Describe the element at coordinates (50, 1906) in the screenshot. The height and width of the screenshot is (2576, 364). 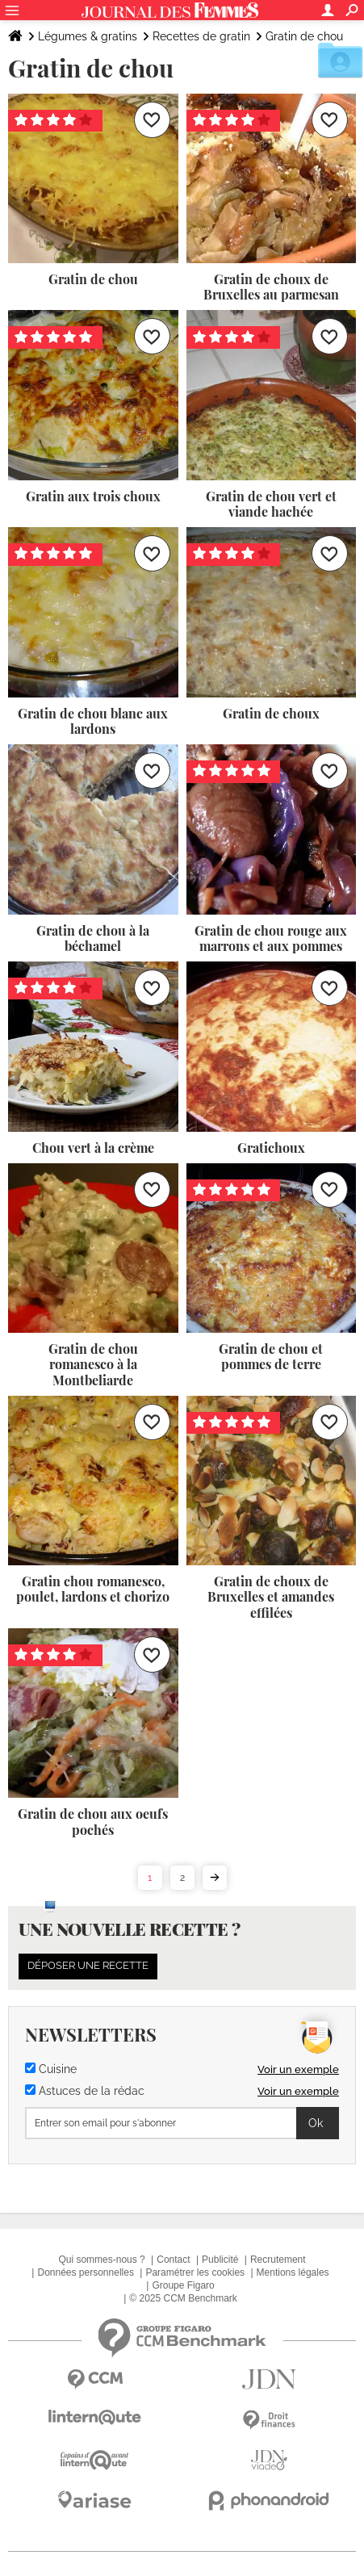
I see `represents an apple emac computer` at that location.